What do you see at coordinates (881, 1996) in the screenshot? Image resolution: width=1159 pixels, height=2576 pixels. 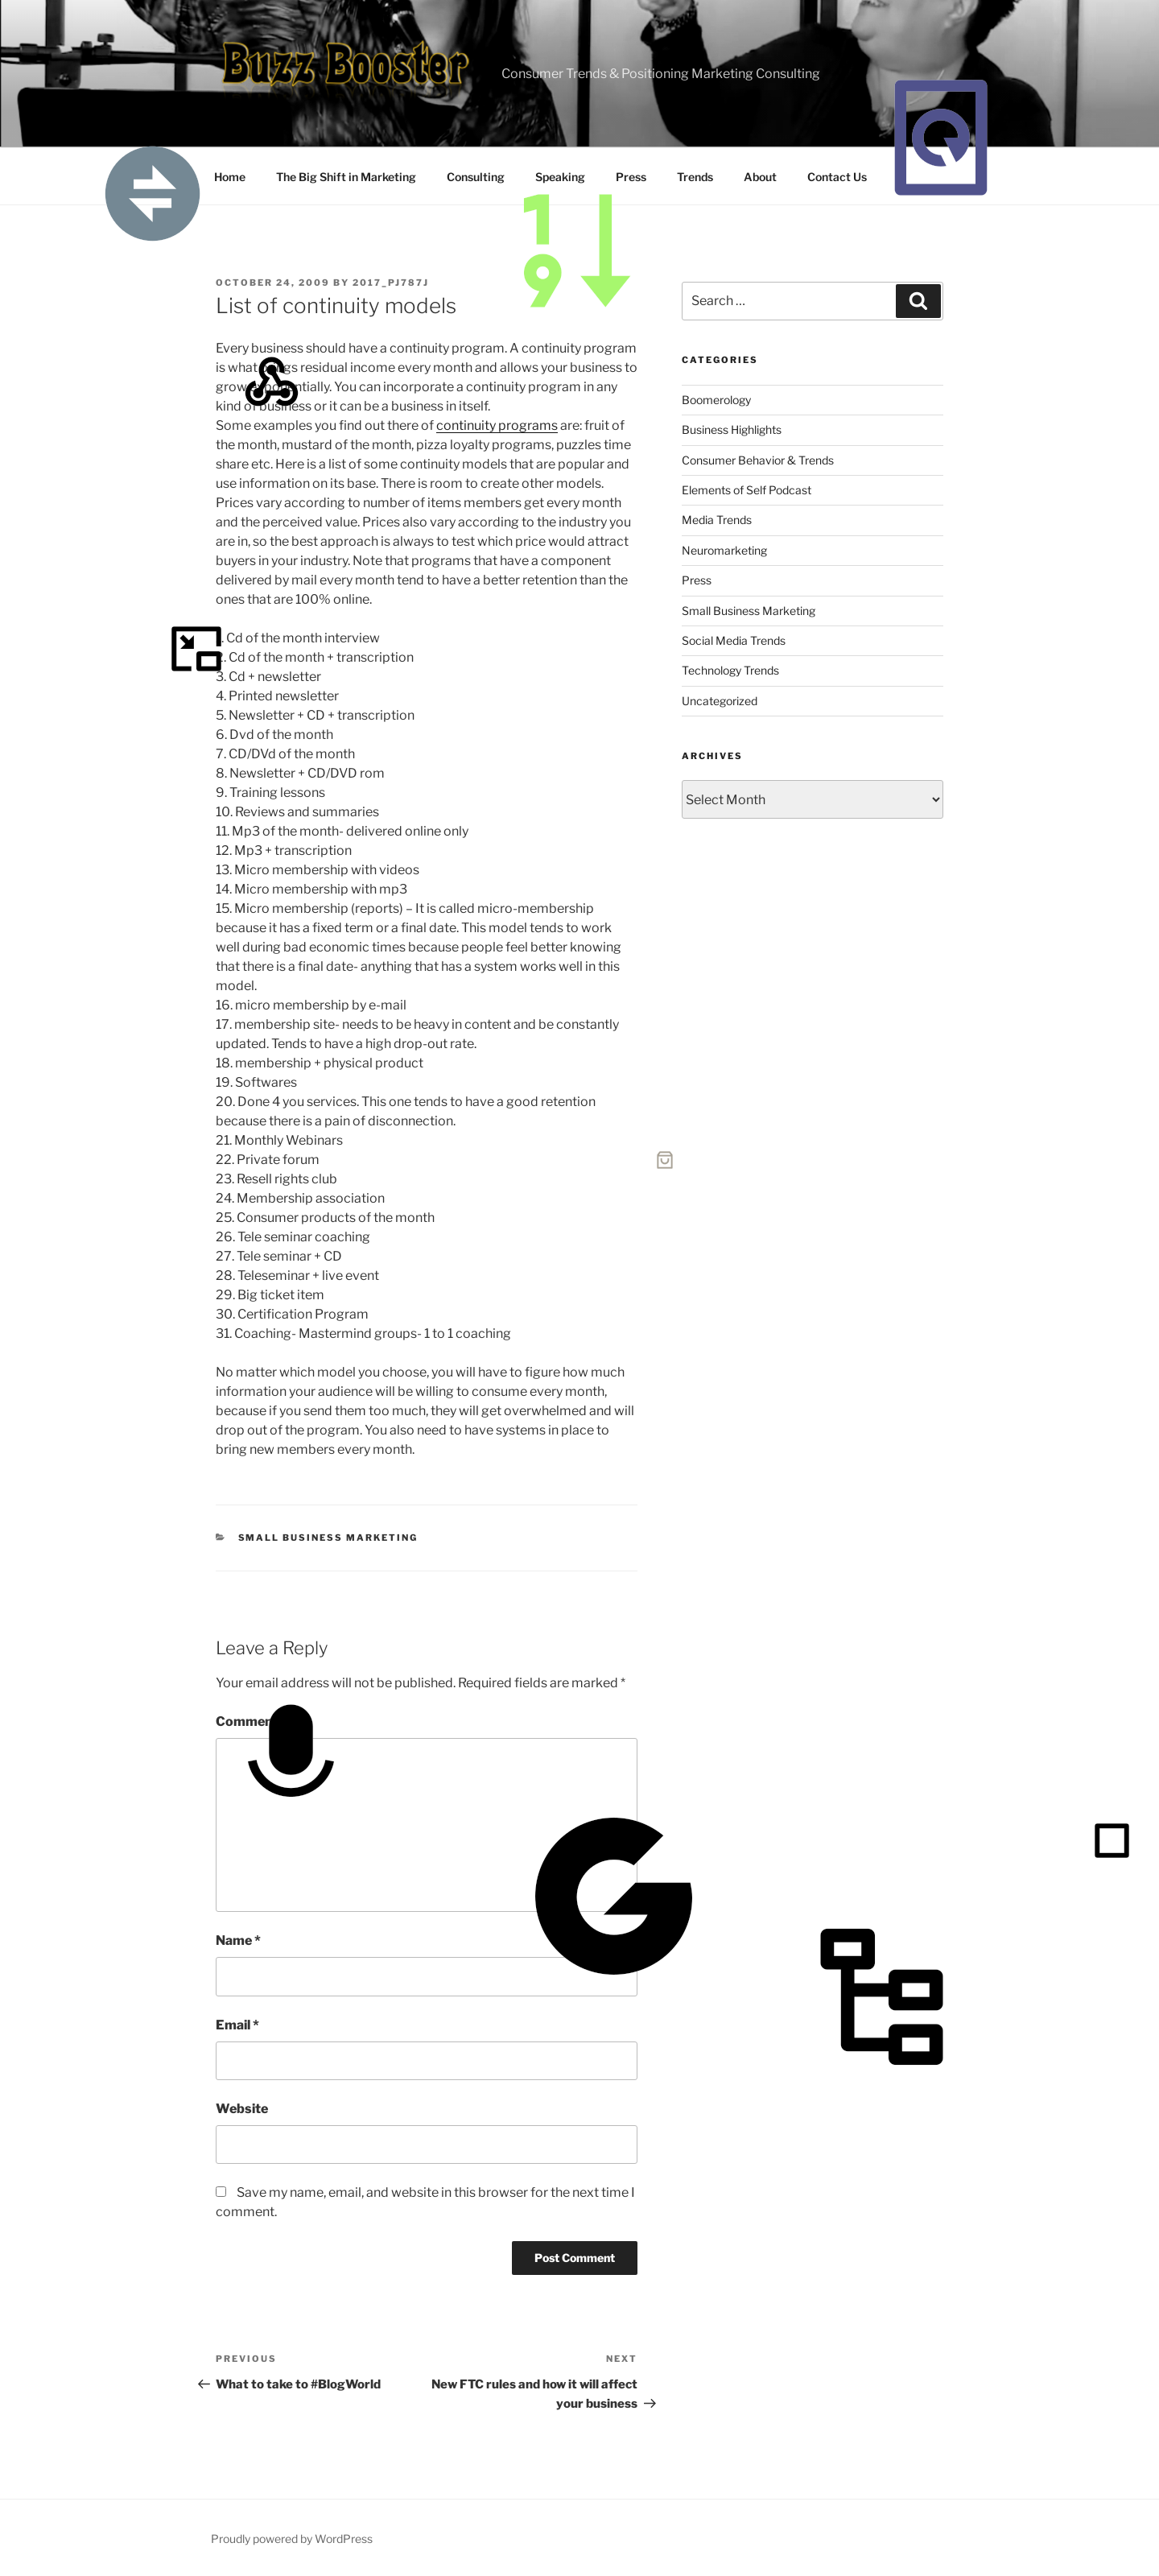 I see `view hierarchical structure or organization chart` at bounding box center [881, 1996].